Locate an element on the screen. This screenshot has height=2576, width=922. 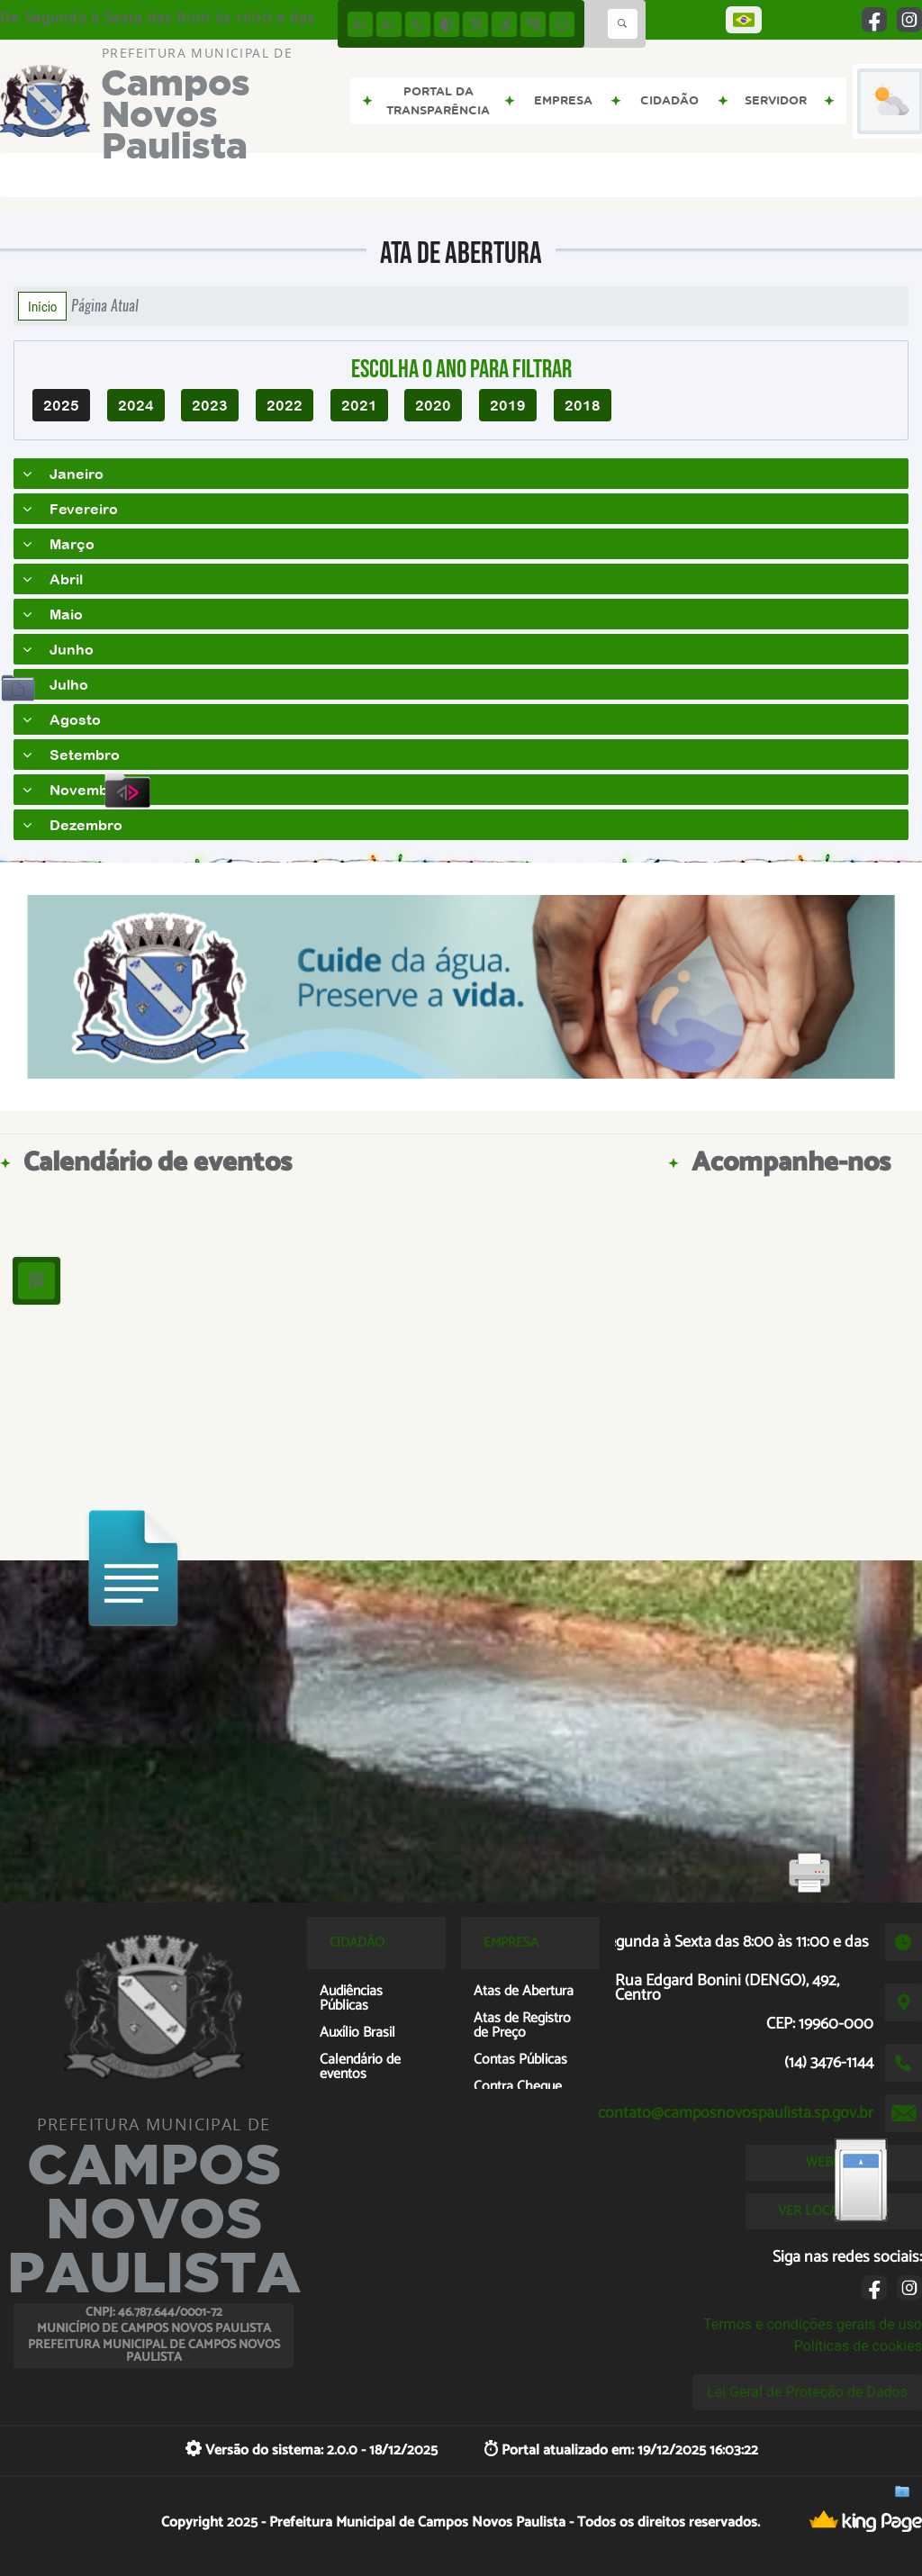
folder containing ActivityPub or federated social media content is located at coordinates (127, 791).